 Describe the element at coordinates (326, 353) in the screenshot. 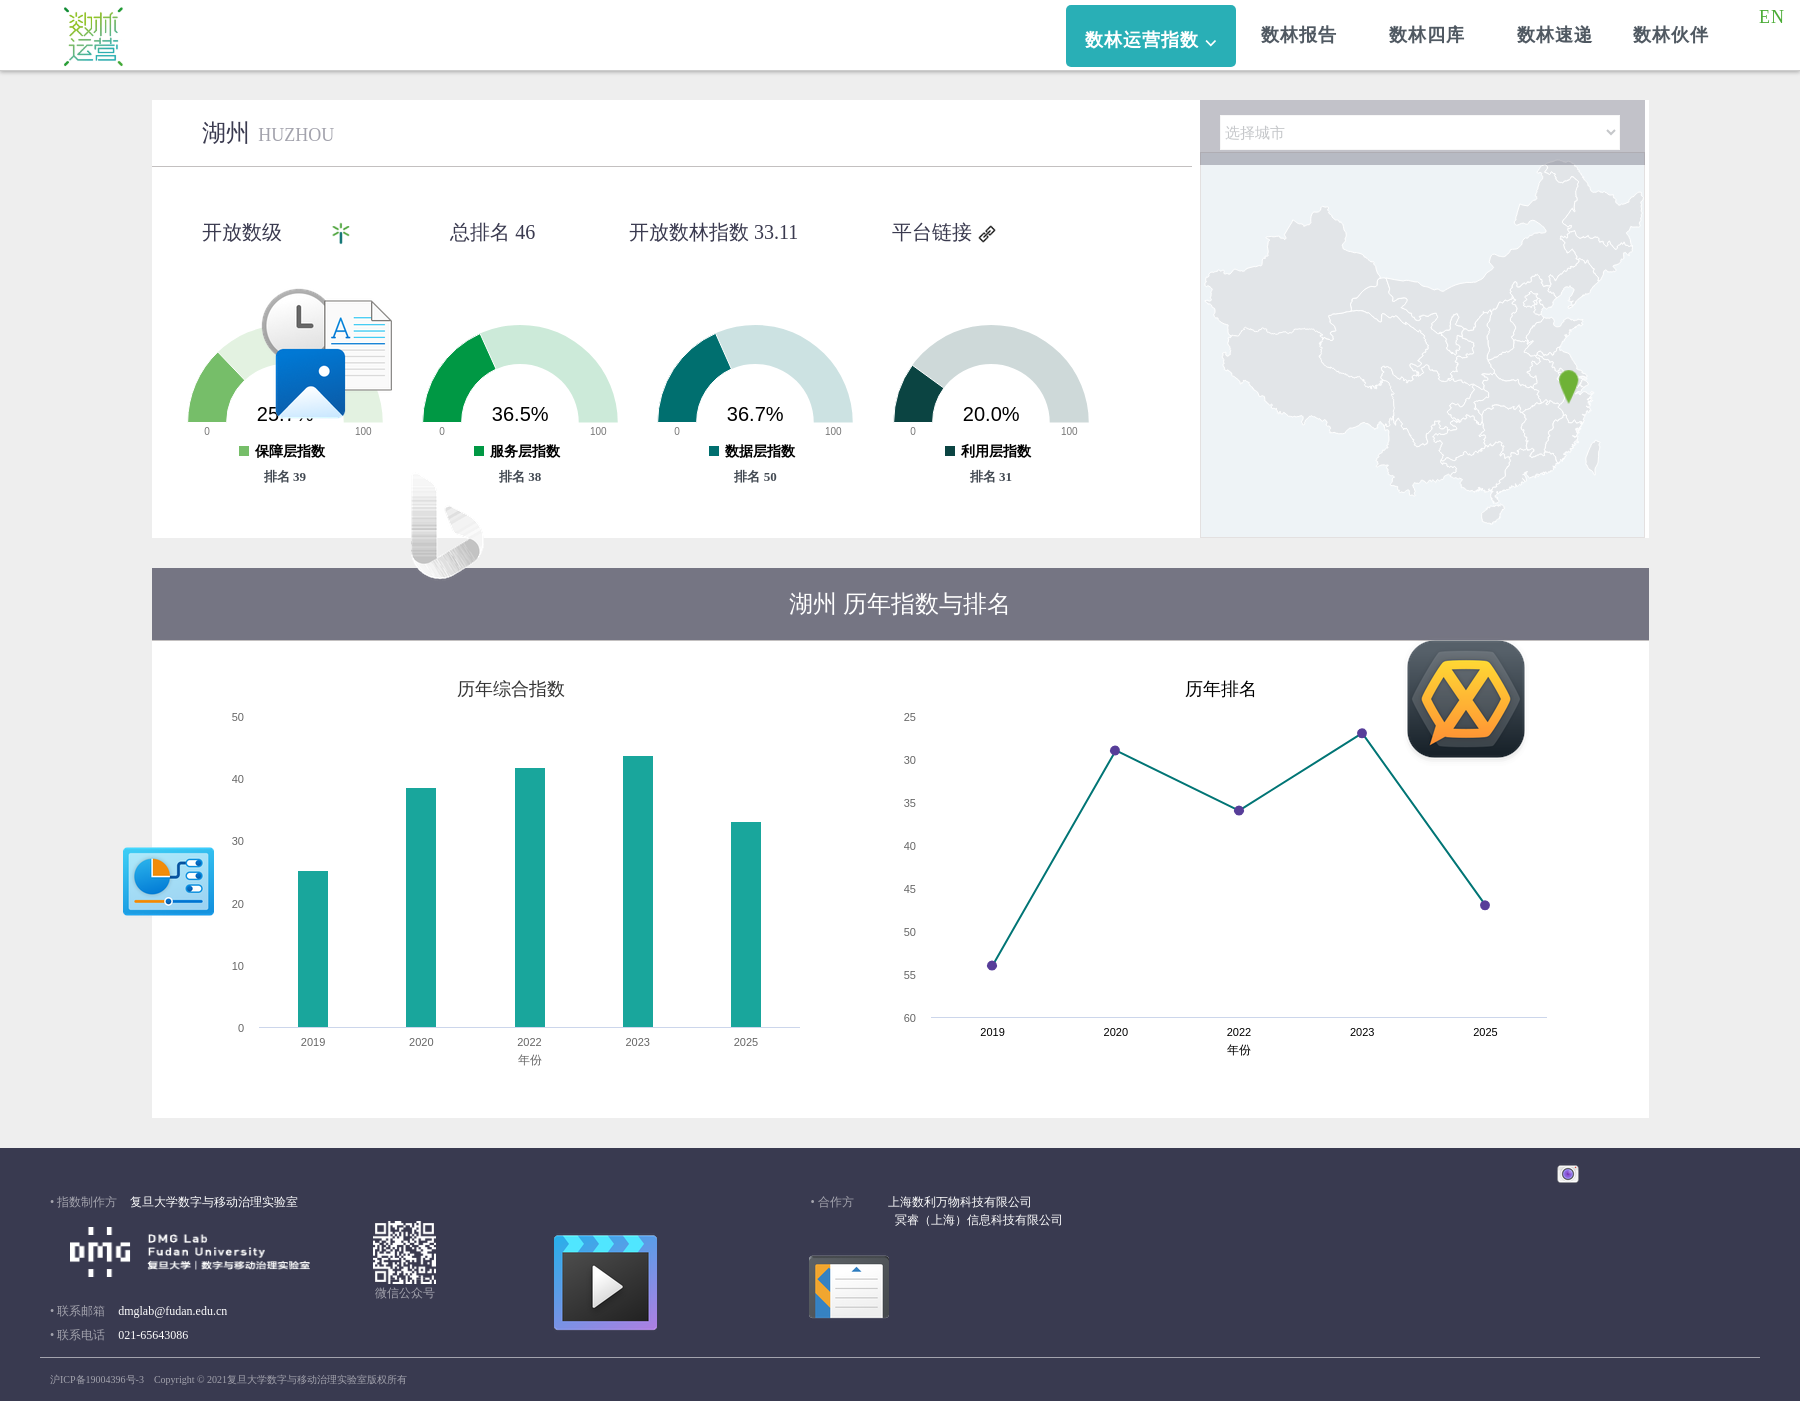

I see `view recently accessed files or documents` at that location.